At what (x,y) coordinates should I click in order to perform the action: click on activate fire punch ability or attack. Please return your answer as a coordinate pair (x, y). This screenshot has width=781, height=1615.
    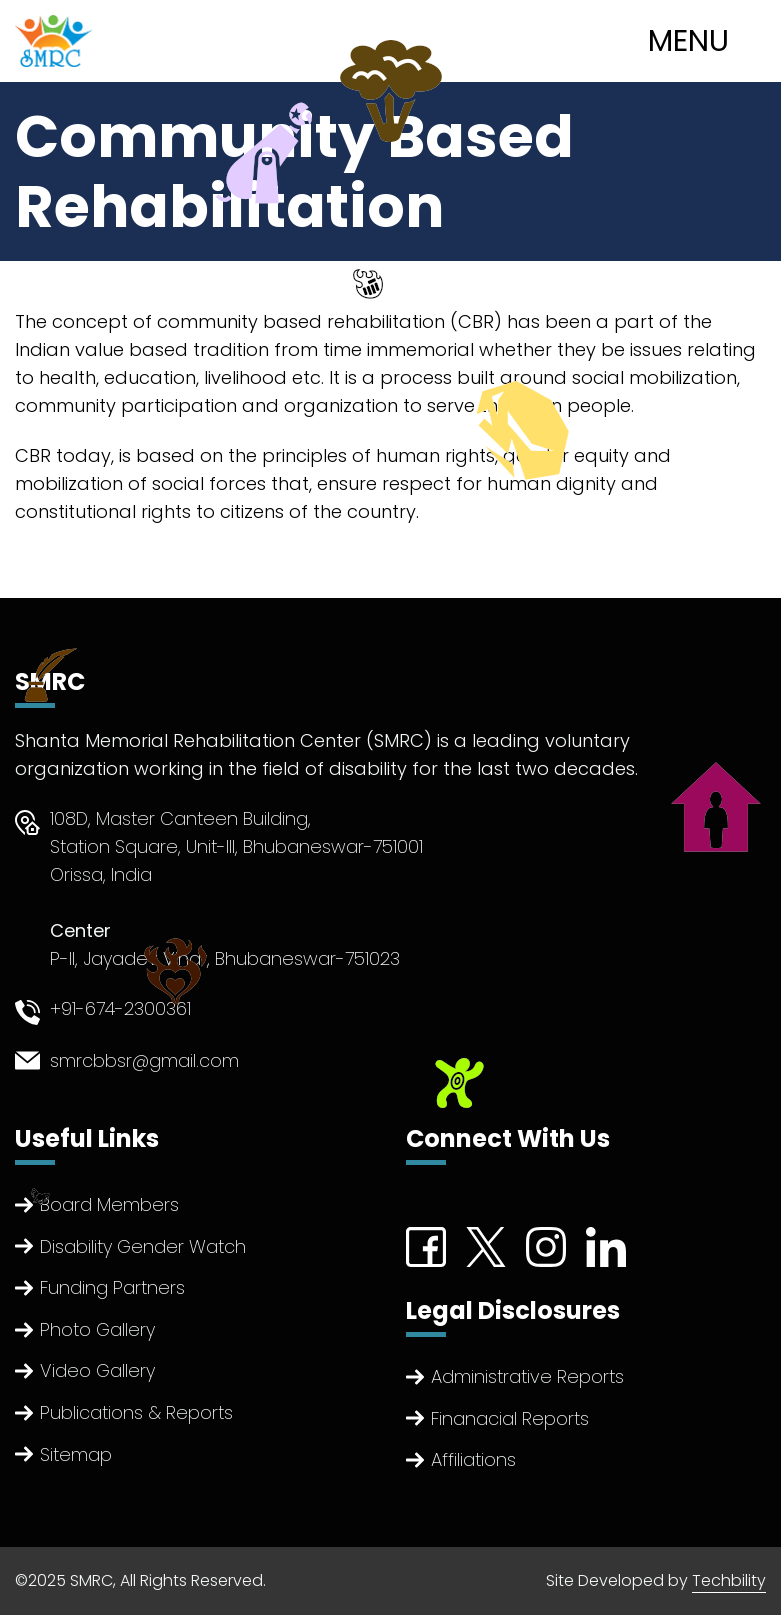
    Looking at the image, I should click on (368, 284).